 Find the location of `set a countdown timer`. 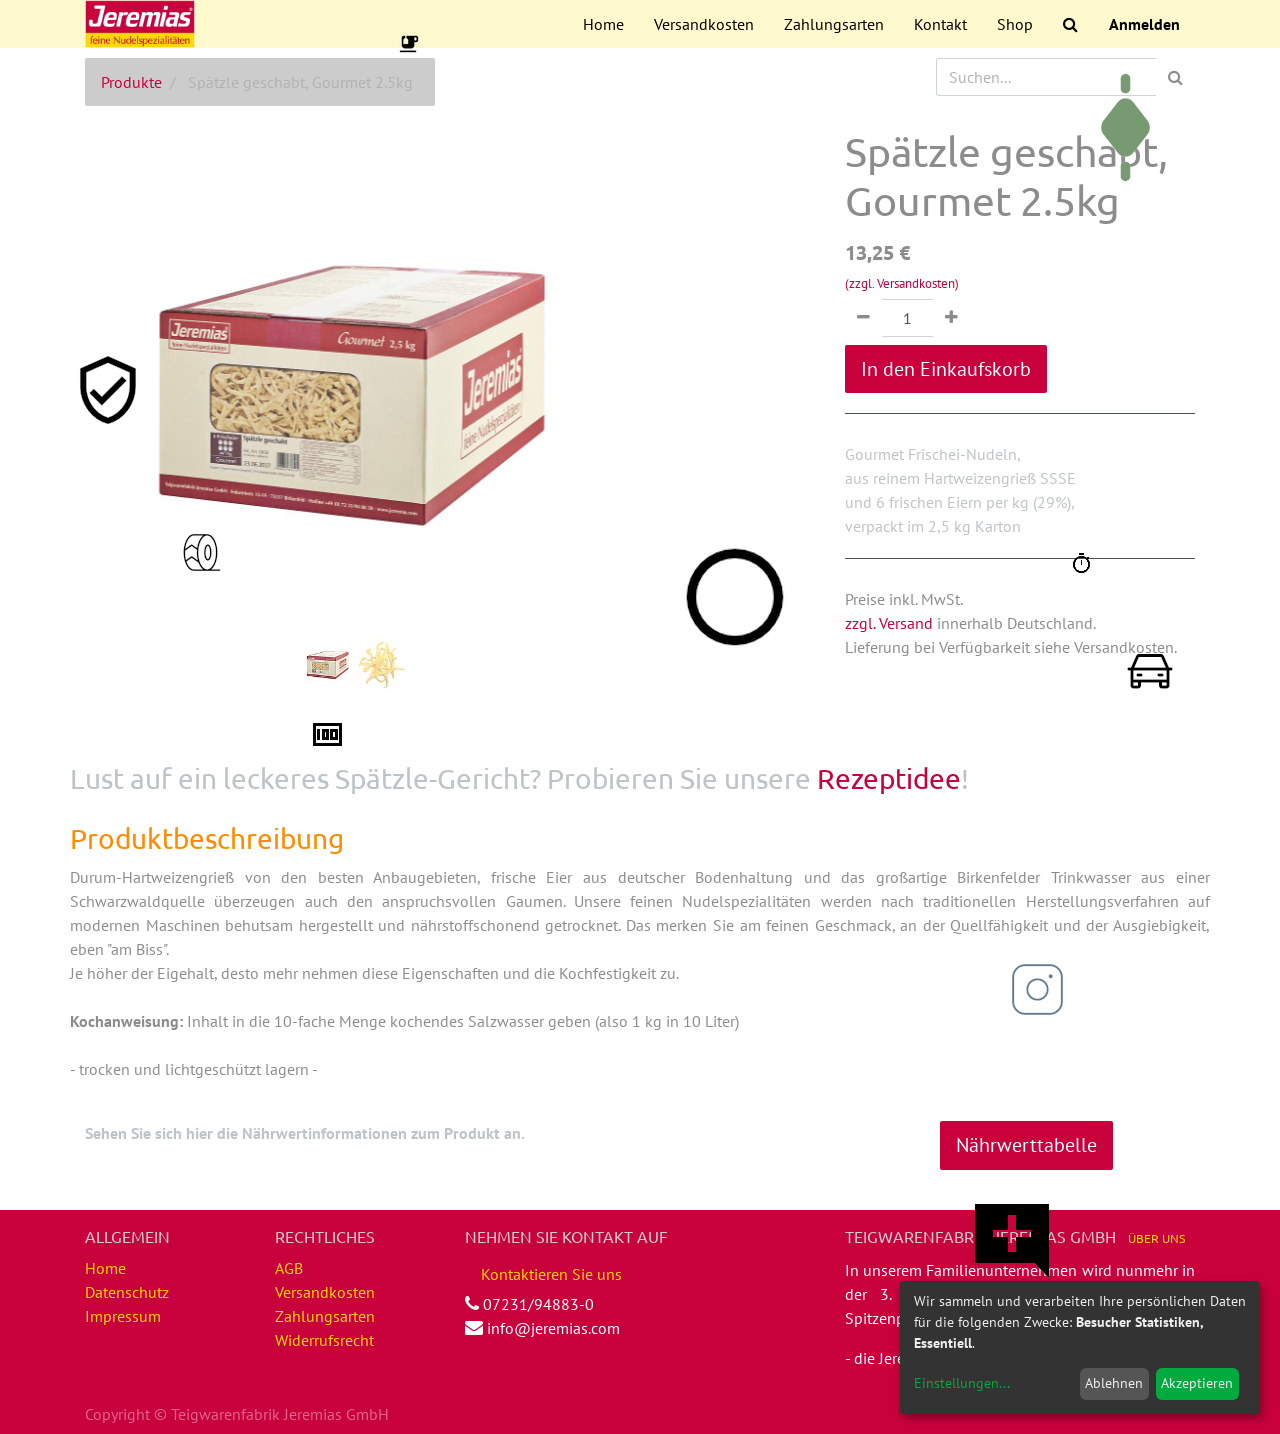

set a countdown timer is located at coordinates (1081, 563).